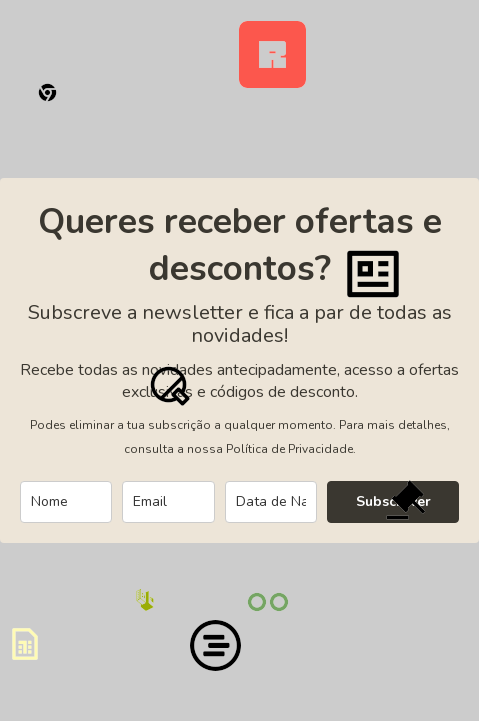  Describe the element at coordinates (145, 600) in the screenshot. I see `tails operating system logo` at that location.